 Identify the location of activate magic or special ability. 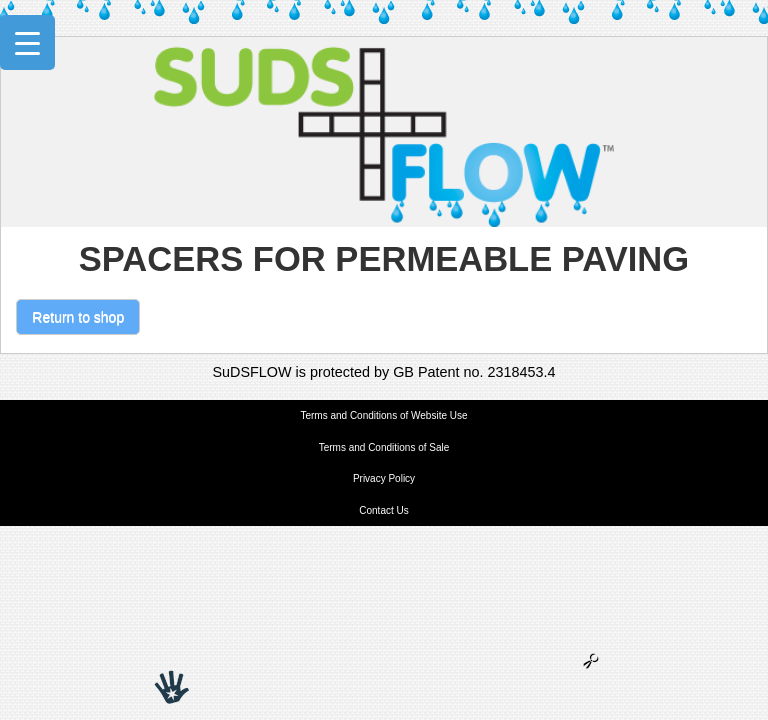
(172, 688).